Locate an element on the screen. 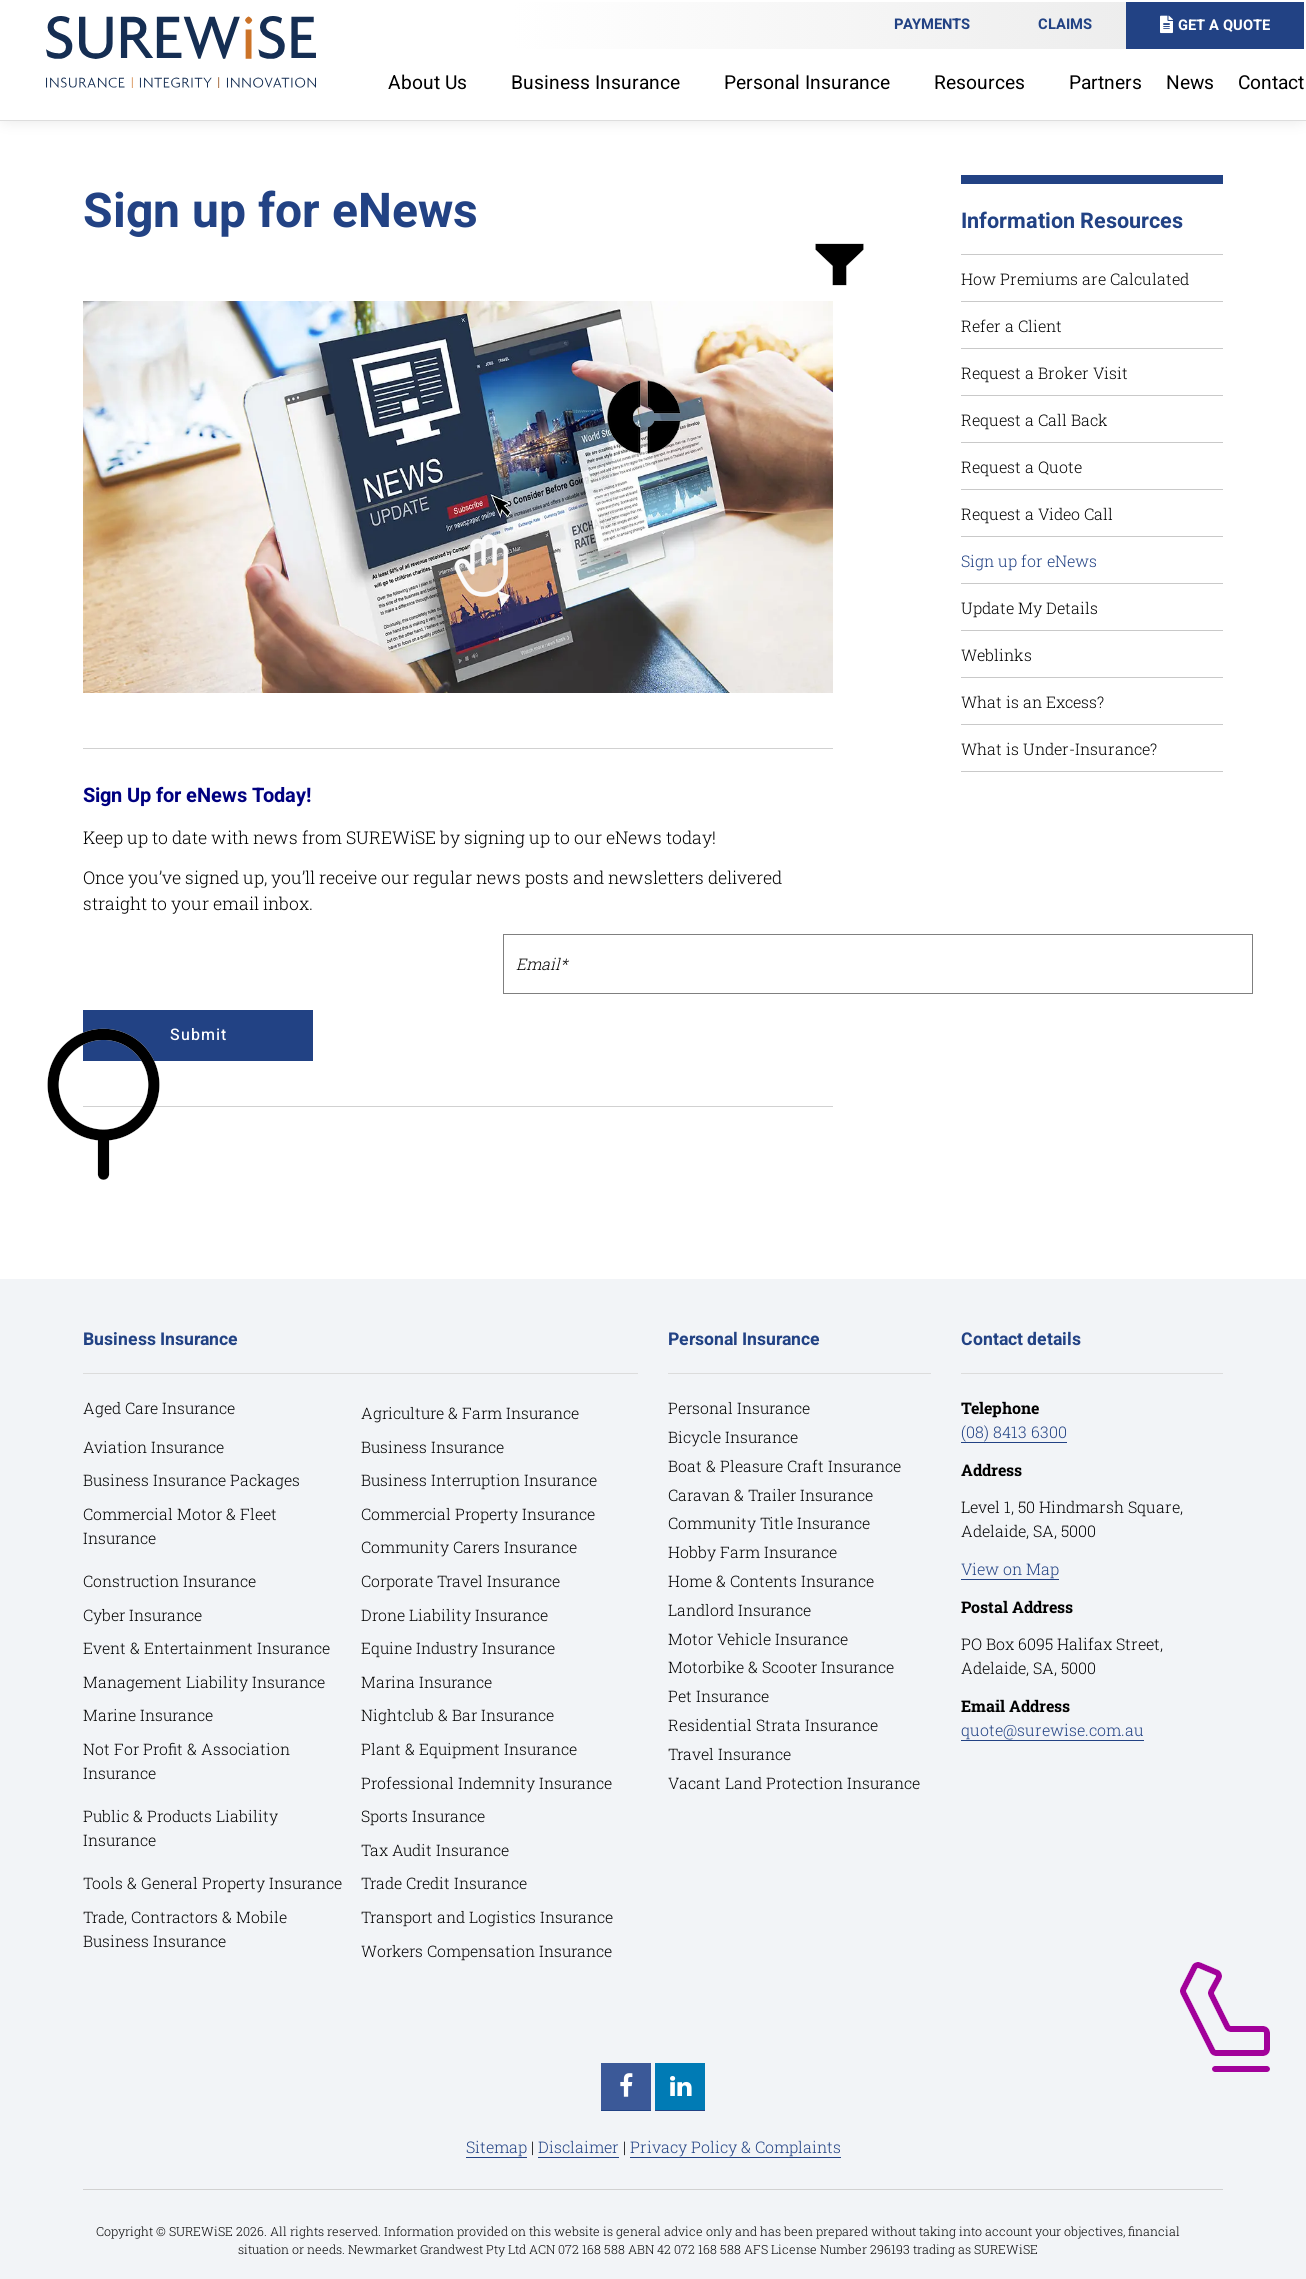 This screenshot has height=2279, width=1306. filter list or search results is located at coordinates (839, 264).